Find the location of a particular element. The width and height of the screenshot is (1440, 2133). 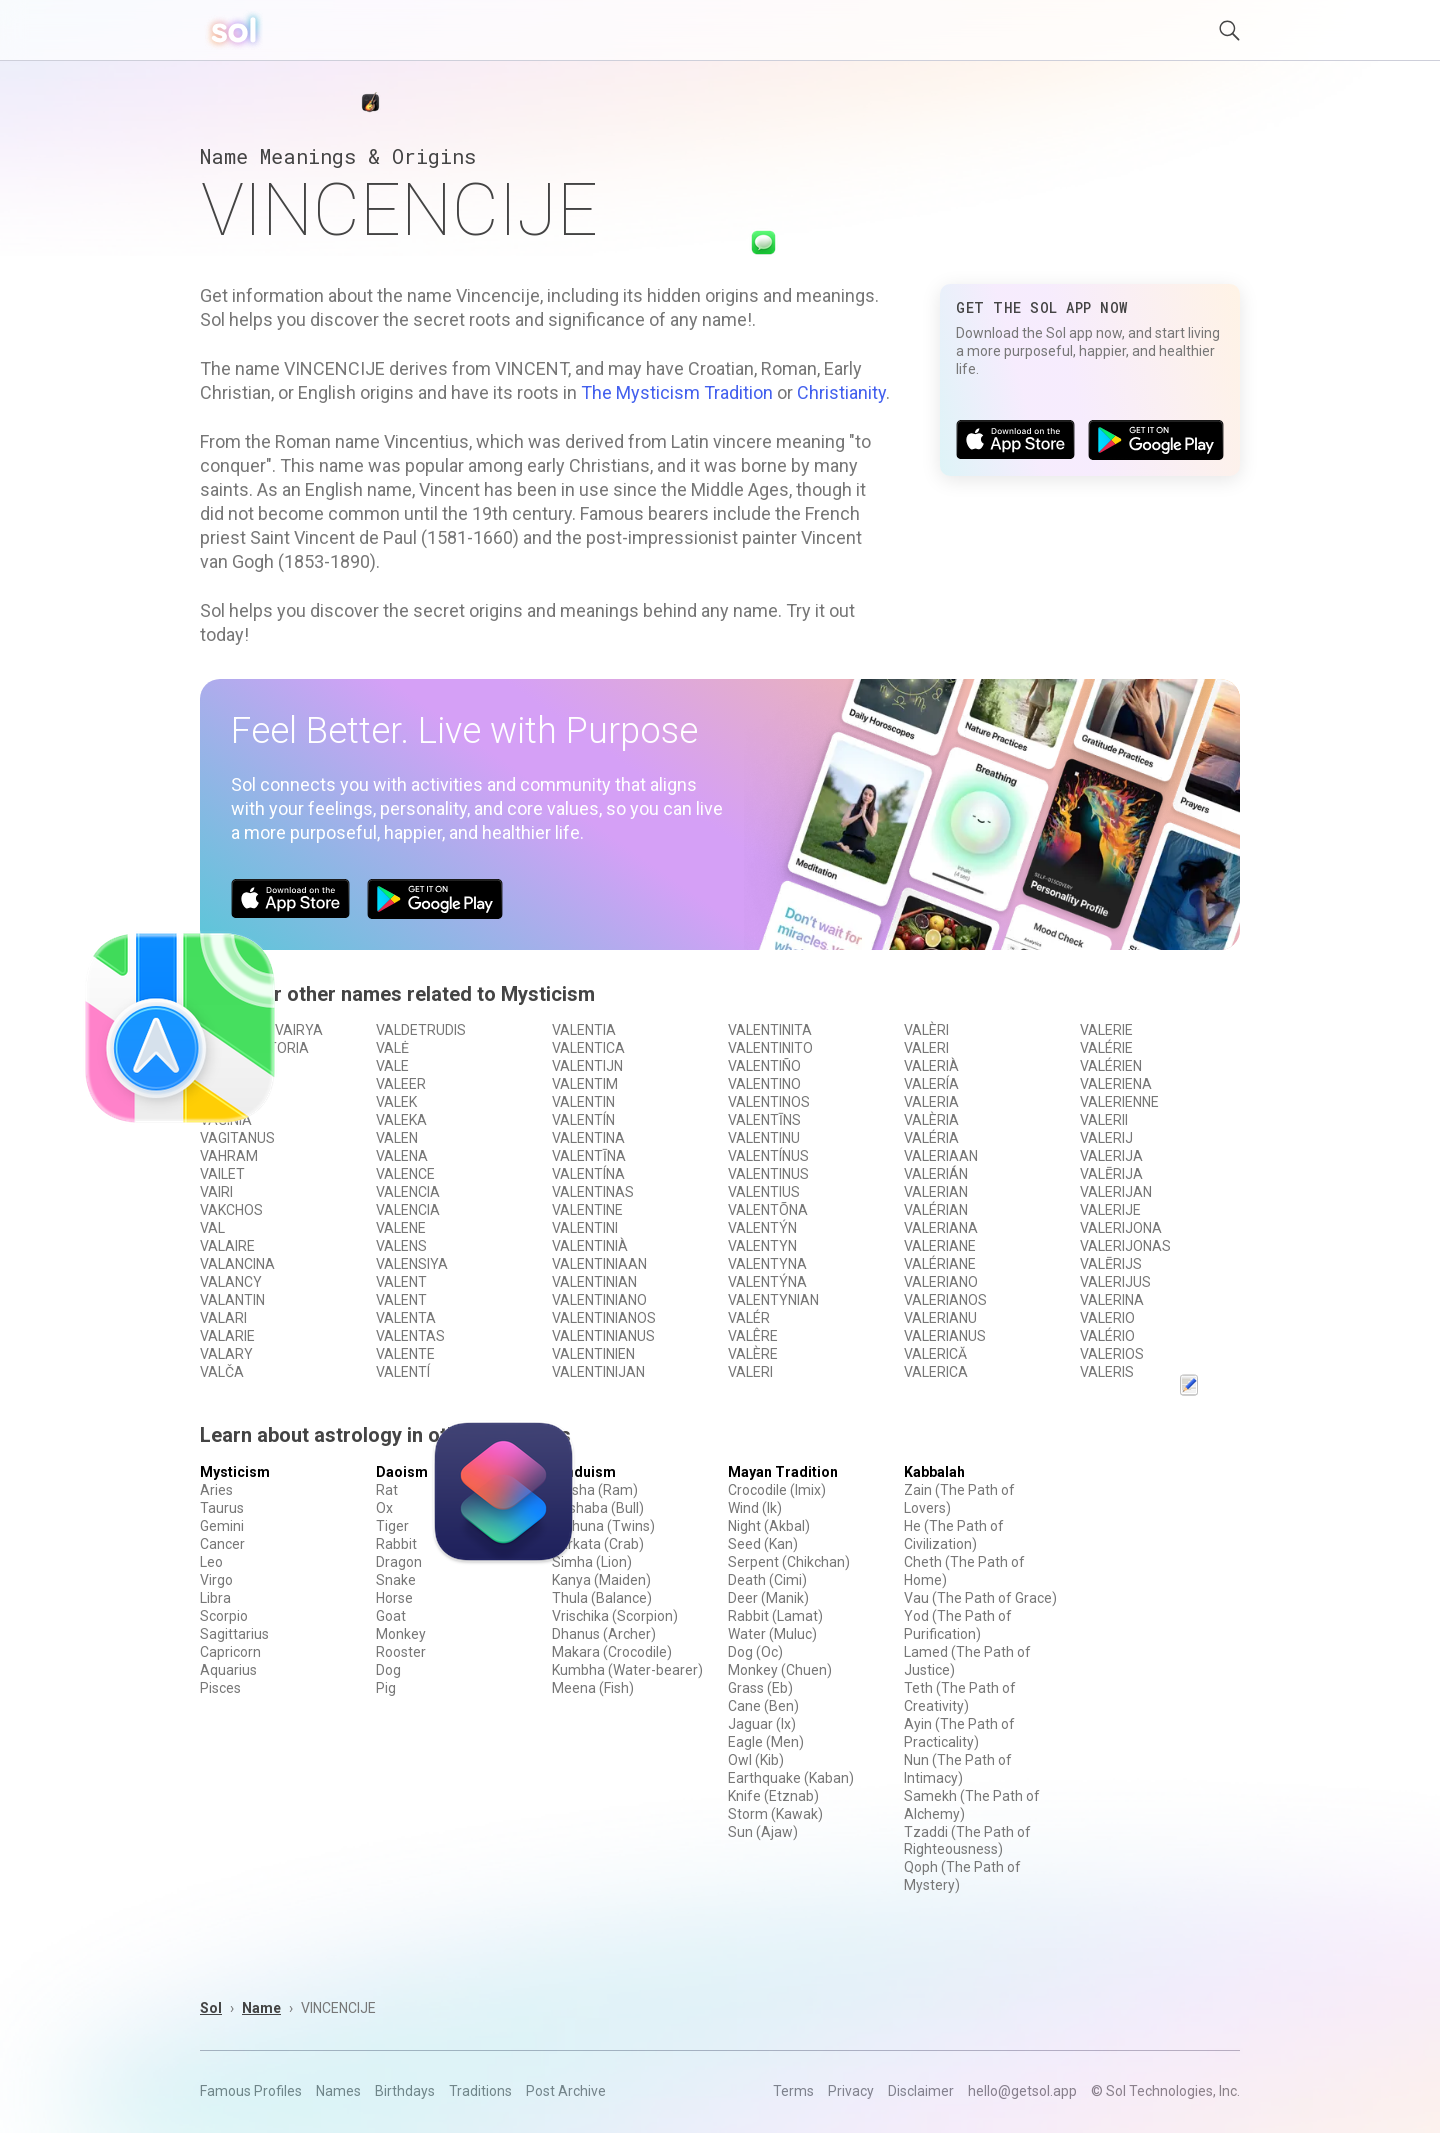

open gnome maps application is located at coordinates (180, 1028).